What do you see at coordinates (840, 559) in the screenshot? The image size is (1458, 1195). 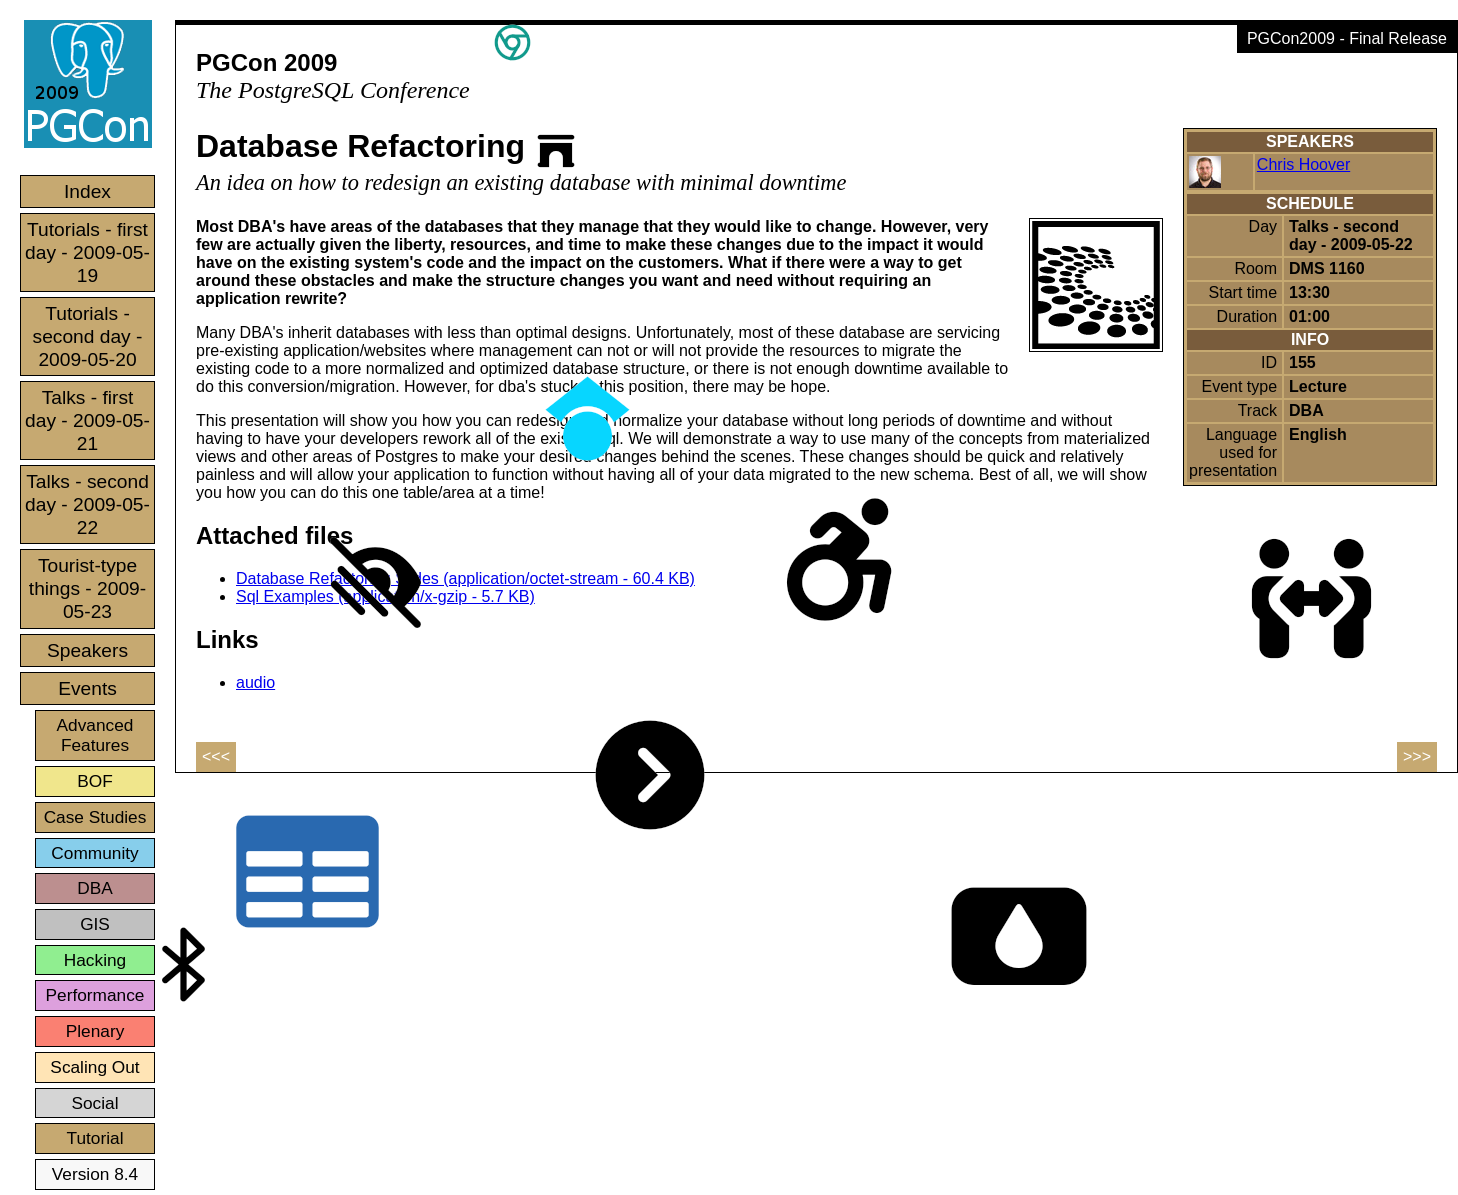 I see `indicates wheelchair accessible route or facility` at bounding box center [840, 559].